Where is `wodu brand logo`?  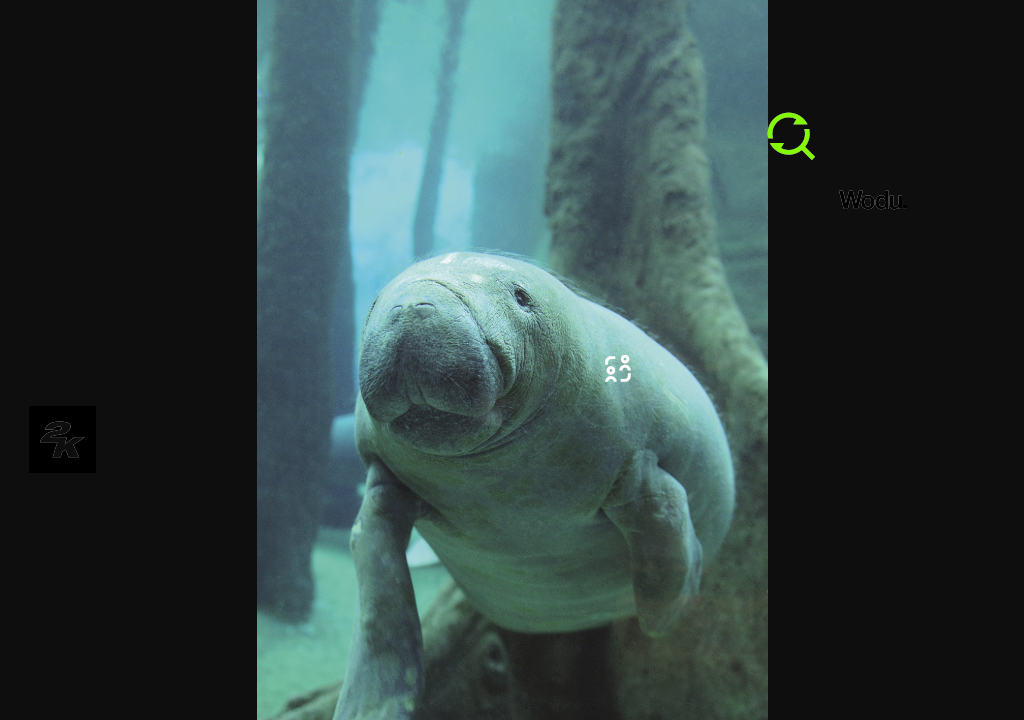
wodu brand logo is located at coordinates (873, 200).